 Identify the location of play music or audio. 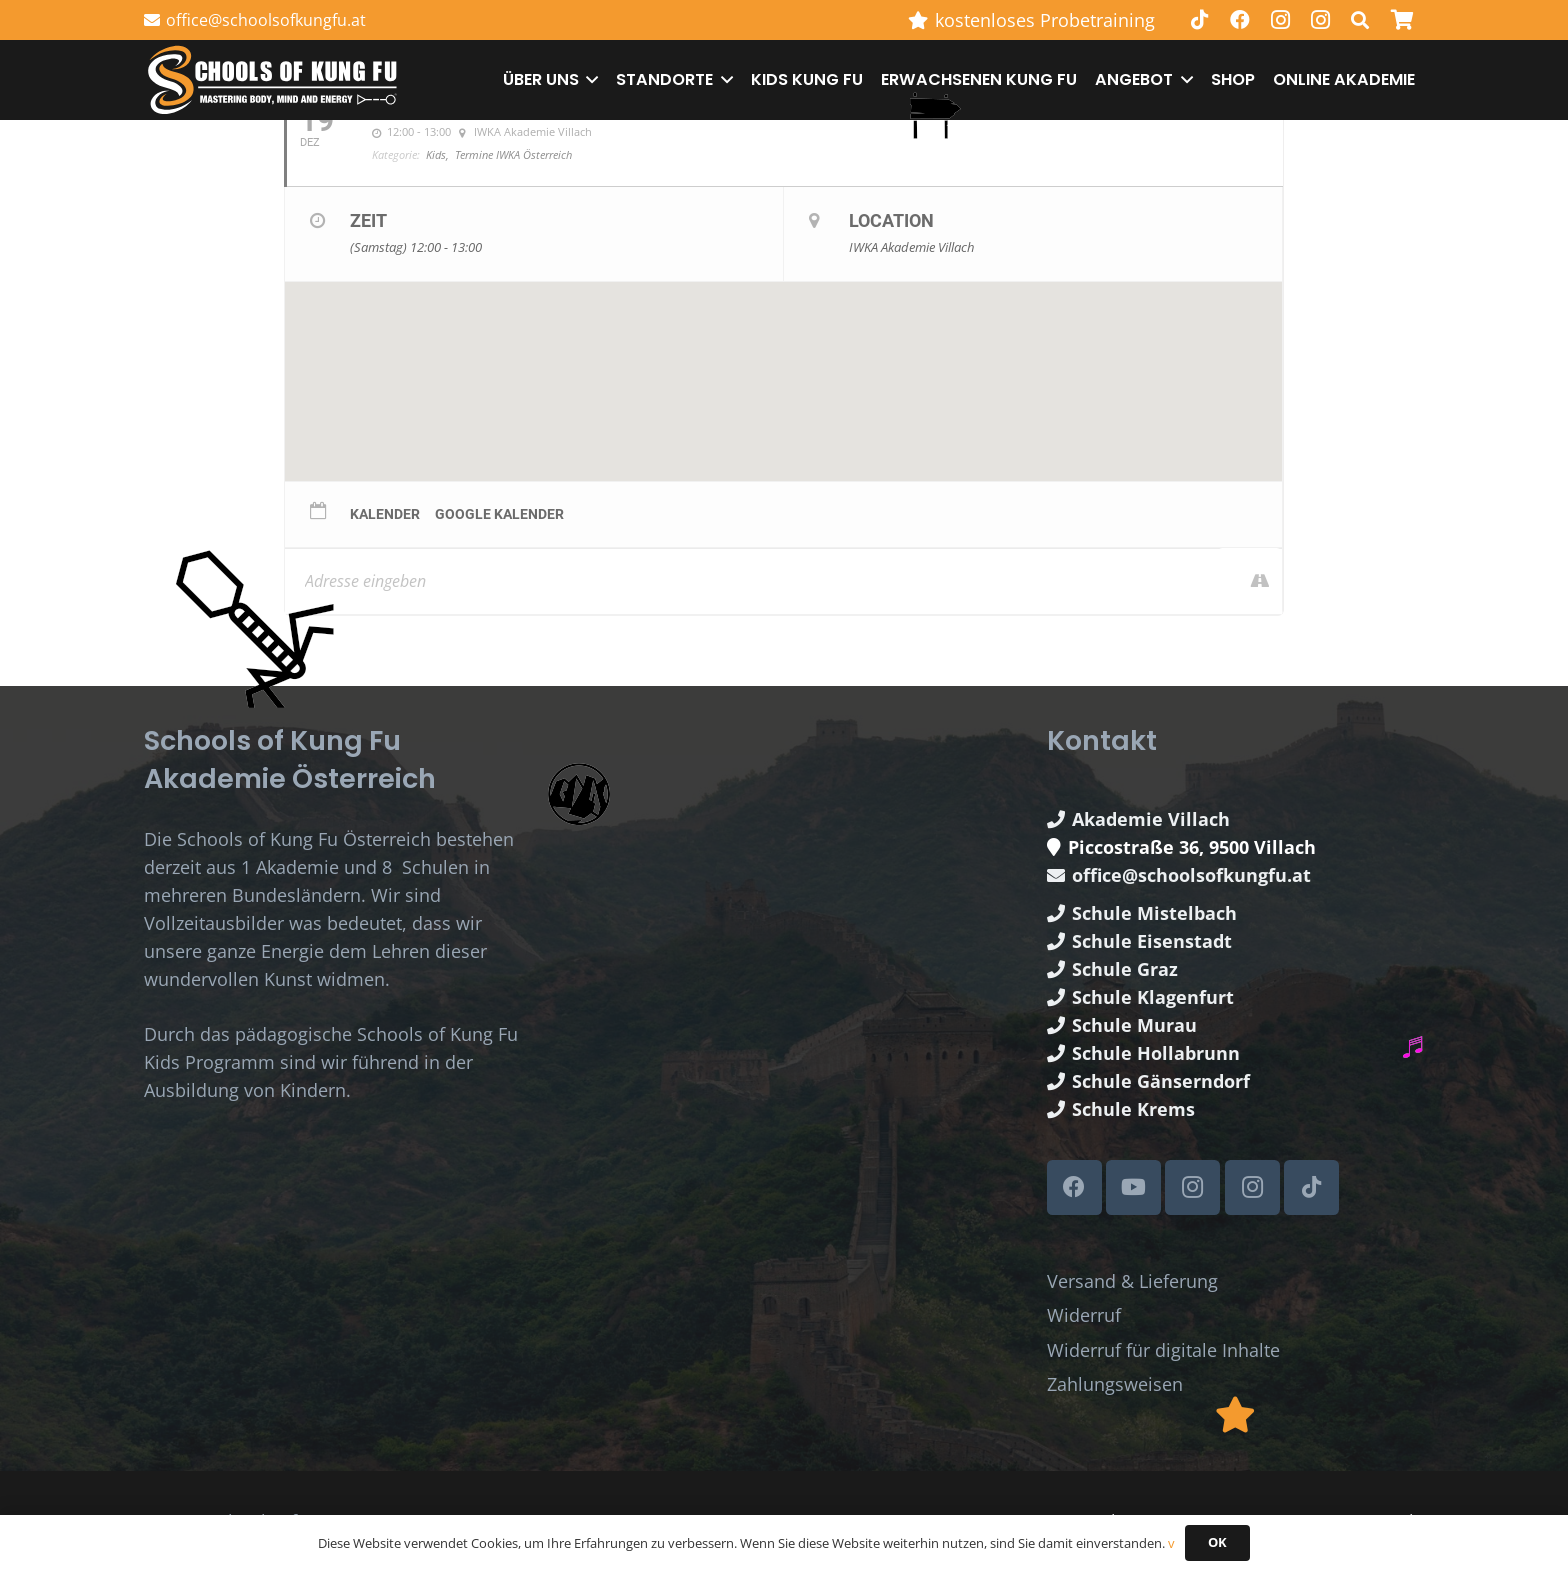
(1413, 1047).